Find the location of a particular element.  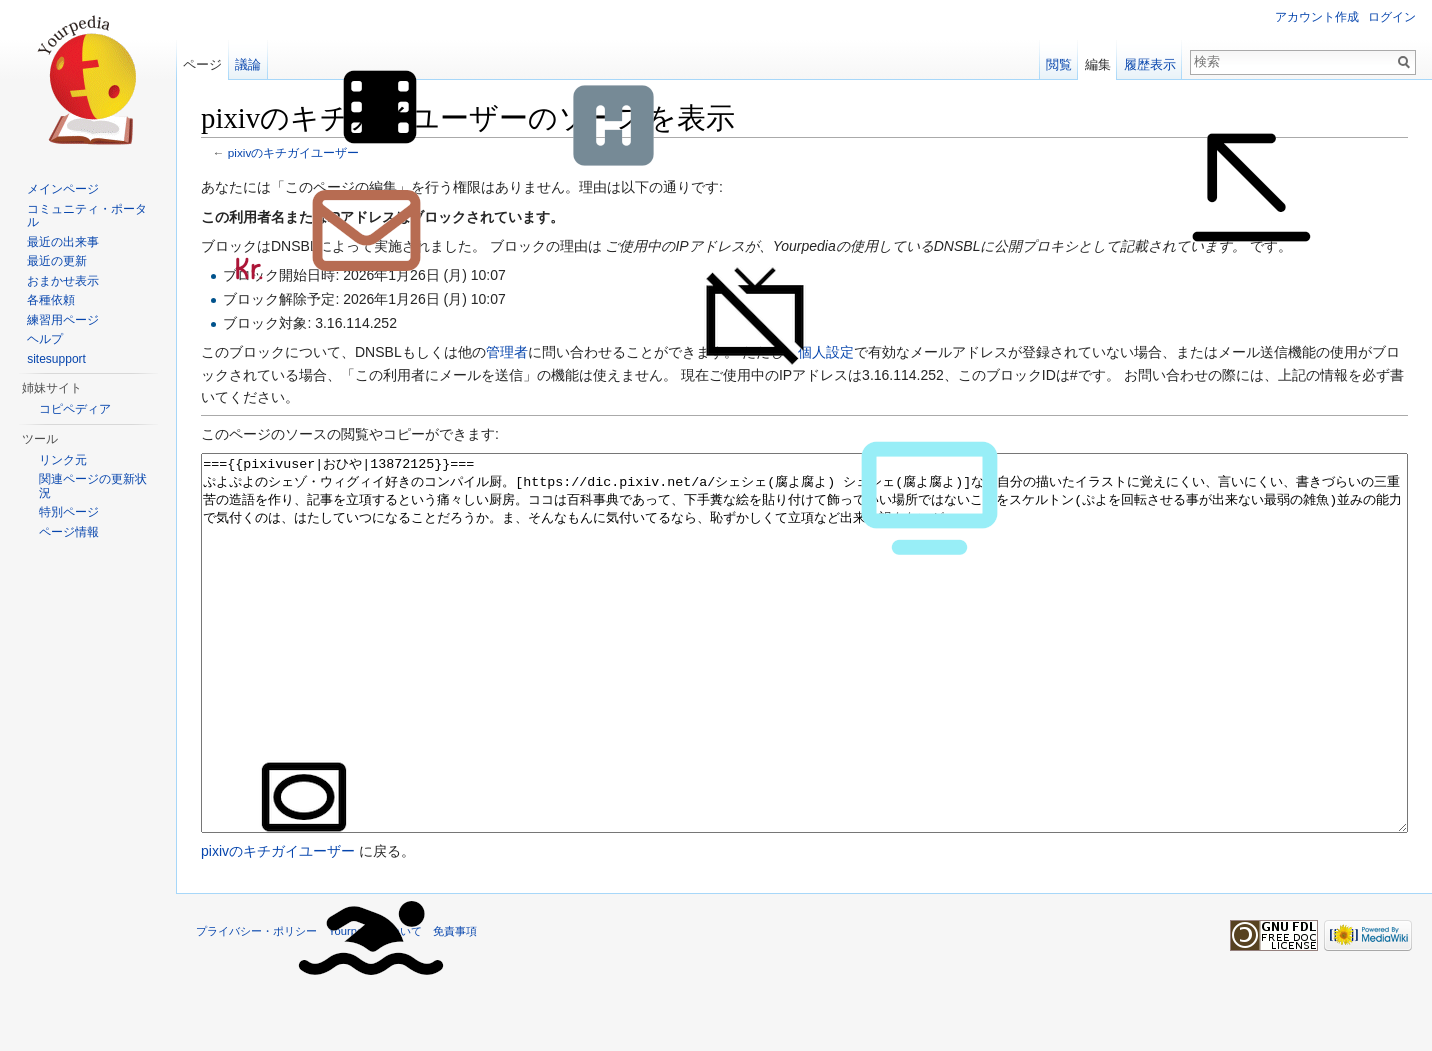

indicates a hospital or medical facility nearby is located at coordinates (613, 125).